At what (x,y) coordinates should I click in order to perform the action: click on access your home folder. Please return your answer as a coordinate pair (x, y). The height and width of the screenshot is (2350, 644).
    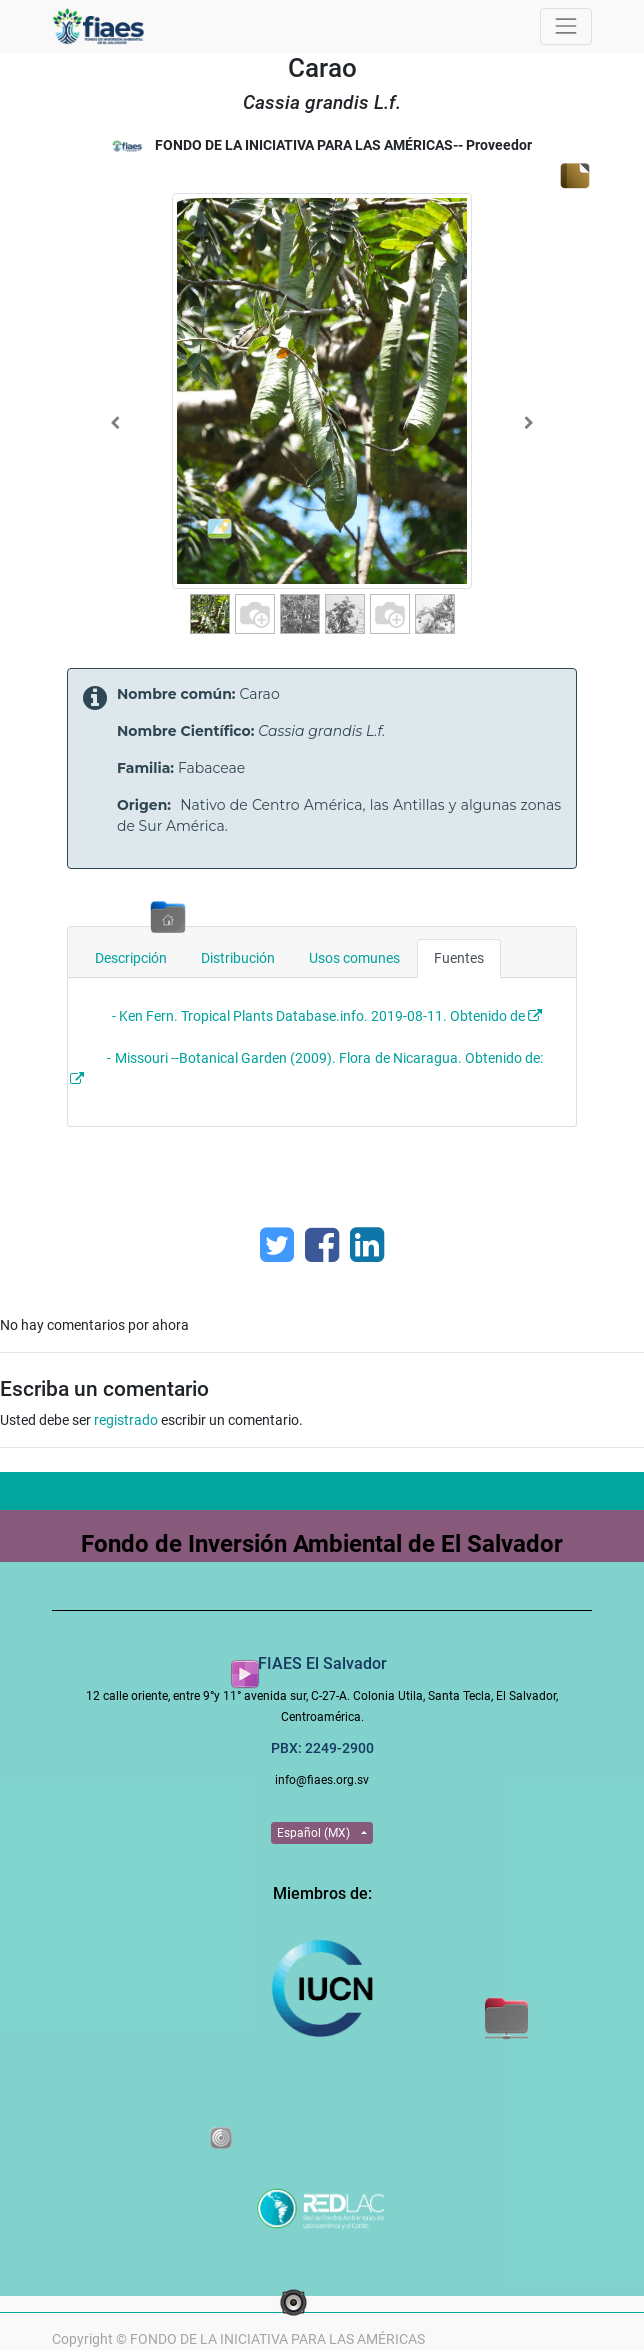
    Looking at the image, I should click on (168, 917).